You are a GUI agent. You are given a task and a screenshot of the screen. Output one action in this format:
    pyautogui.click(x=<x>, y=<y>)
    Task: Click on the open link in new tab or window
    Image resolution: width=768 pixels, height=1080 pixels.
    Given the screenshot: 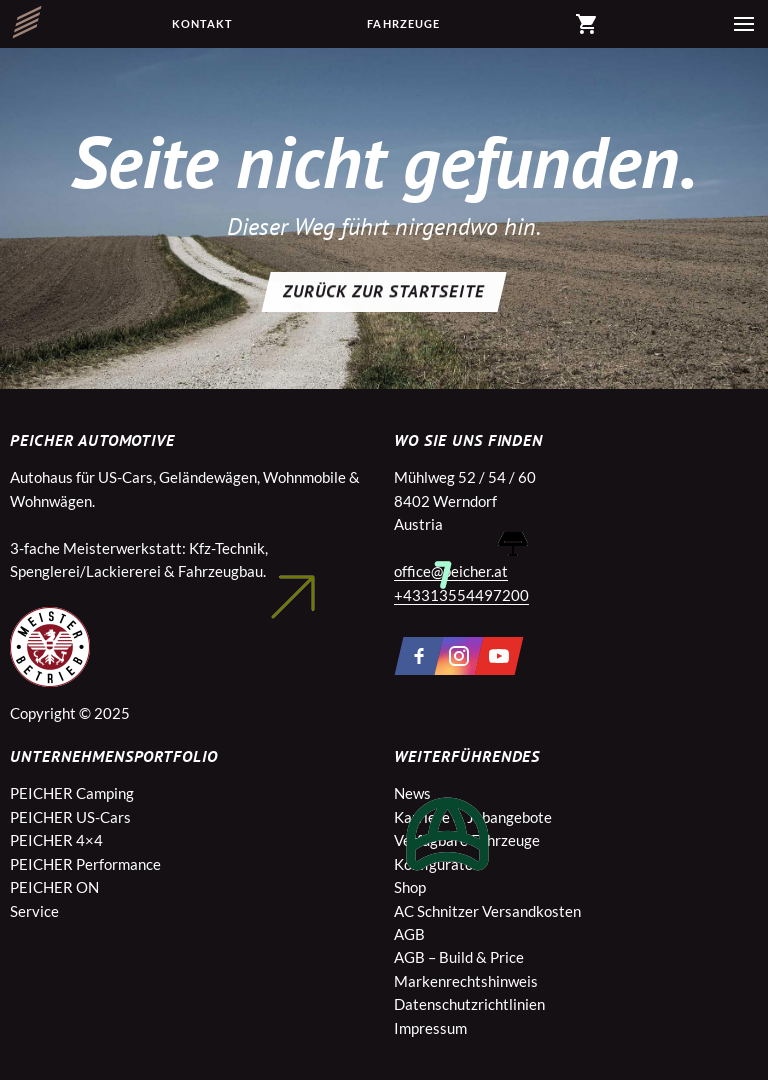 What is the action you would take?
    pyautogui.click(x=293, y=597)
    